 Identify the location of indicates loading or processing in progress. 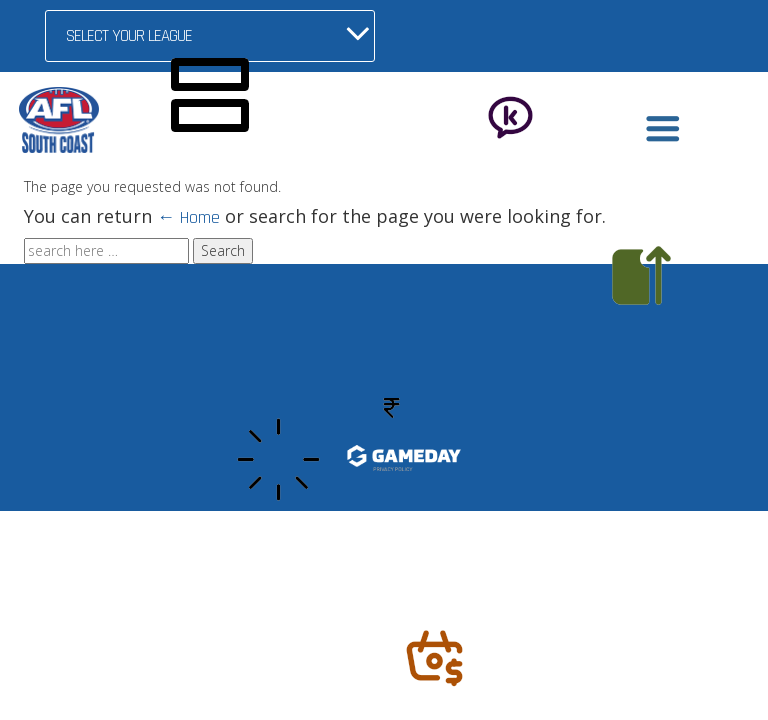
(278, 459).